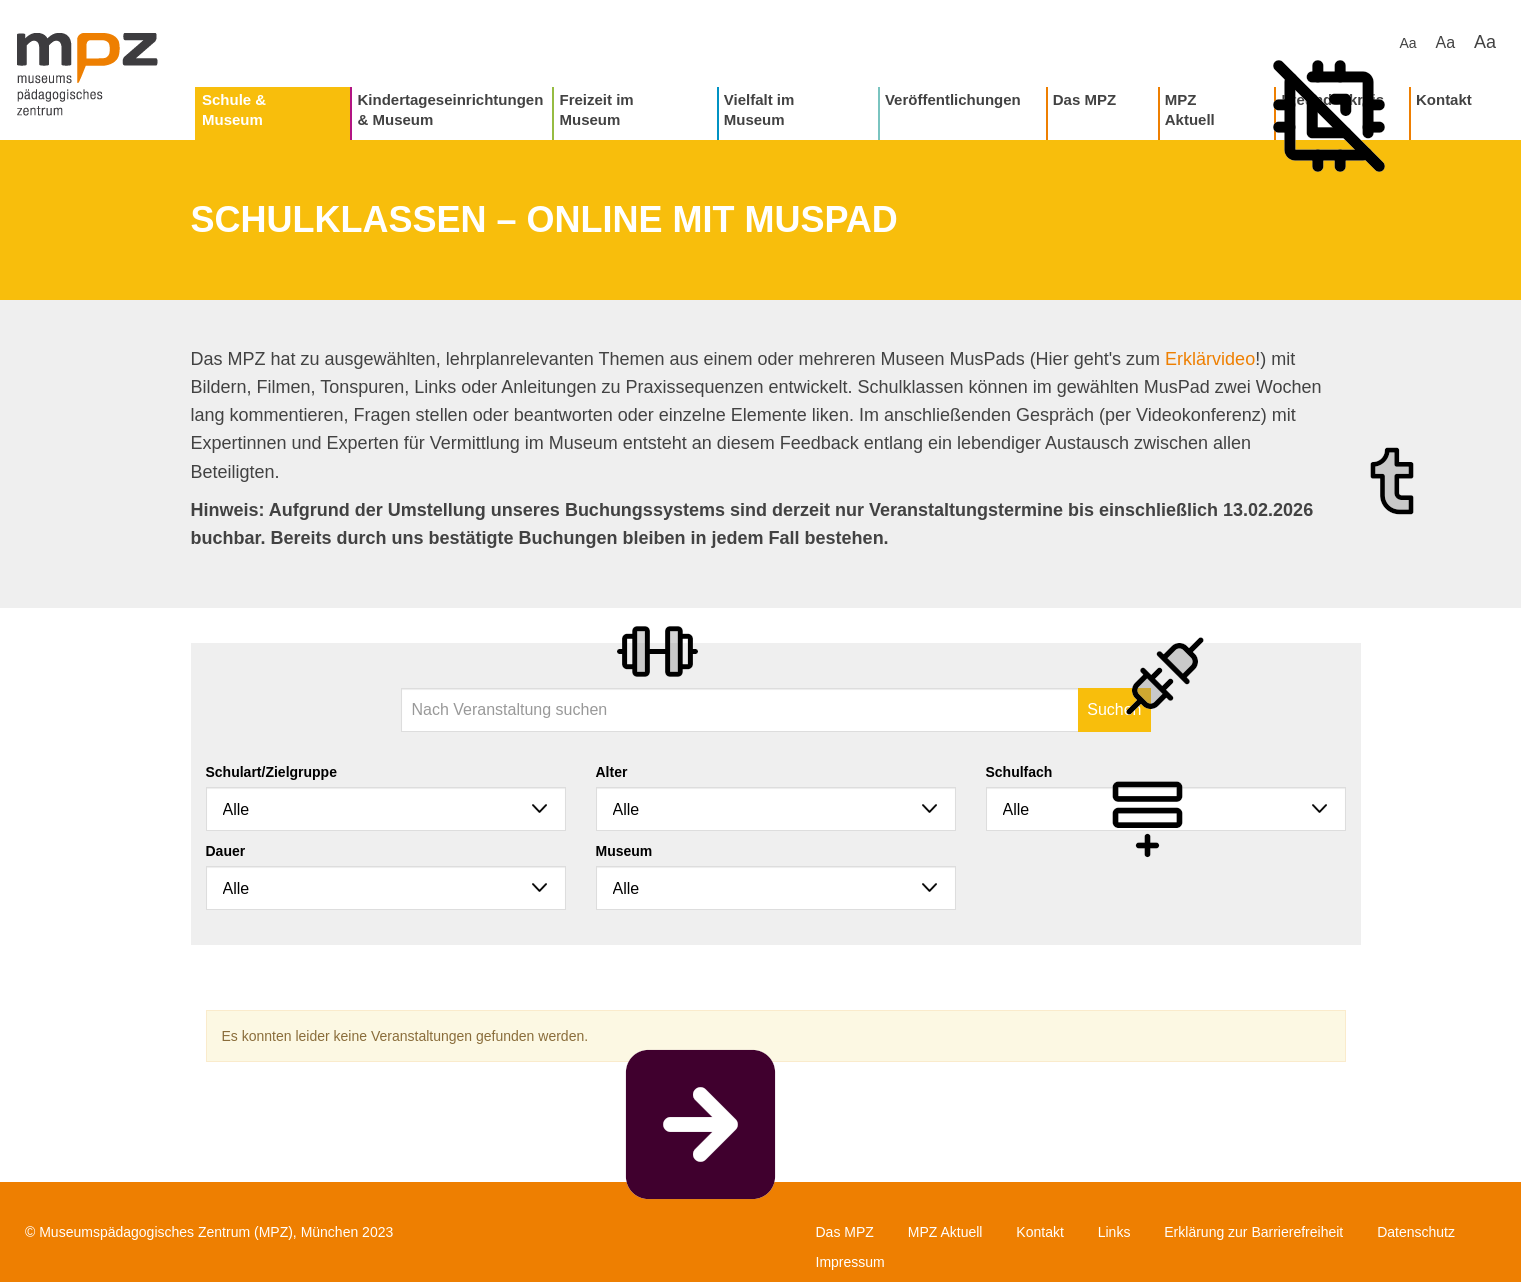 The height and width of the screenshot is (1282, 1521). Describe the element at coordinates (700, 1124) in the screenshot. I see `proceed to next step` at that location.